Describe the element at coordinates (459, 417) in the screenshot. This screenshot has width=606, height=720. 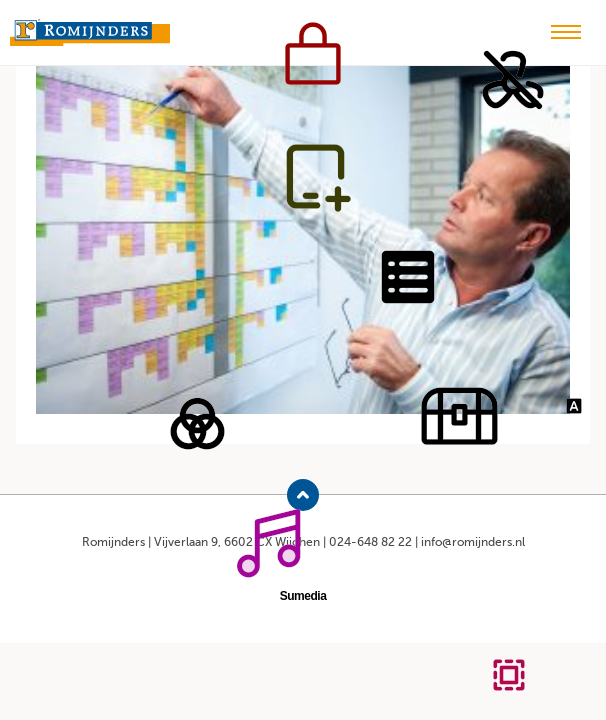
I see `access rewards or collected items` at that location.